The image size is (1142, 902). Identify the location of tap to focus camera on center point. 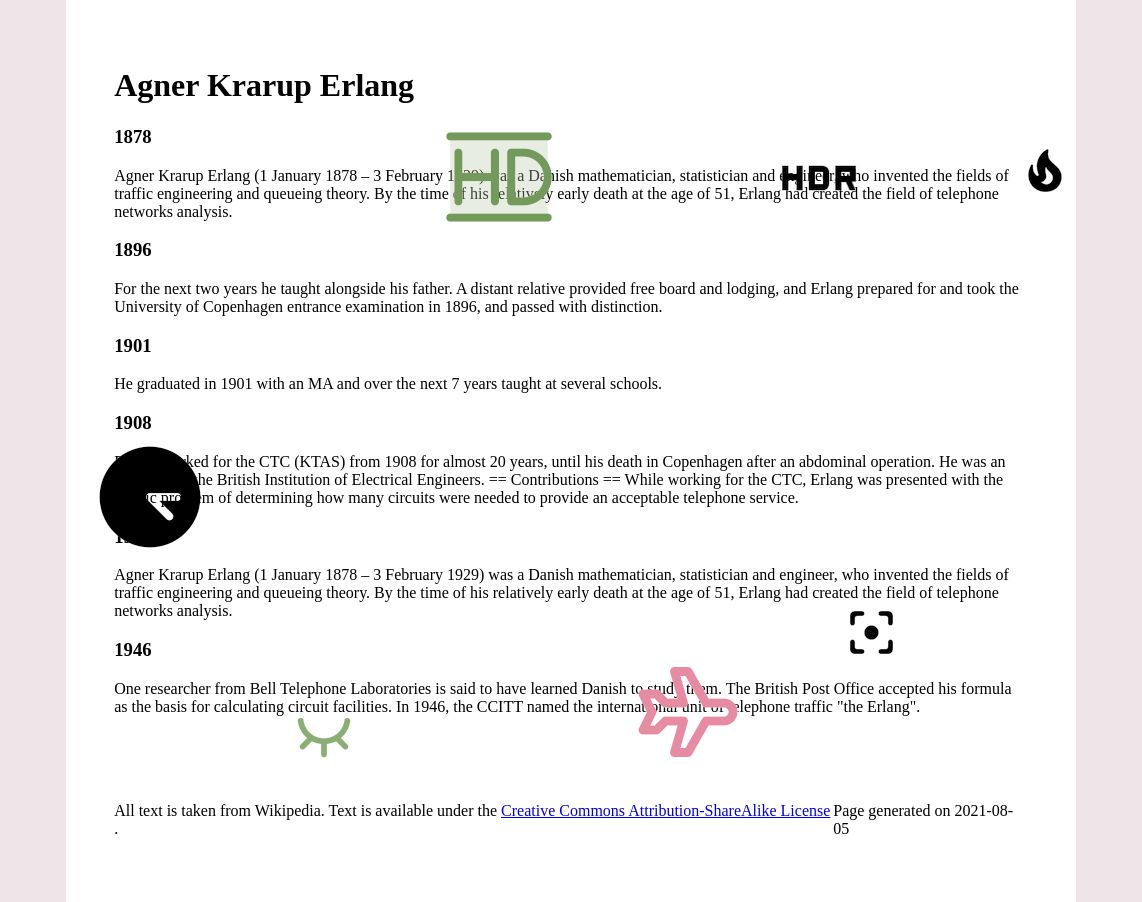
(871, 632).